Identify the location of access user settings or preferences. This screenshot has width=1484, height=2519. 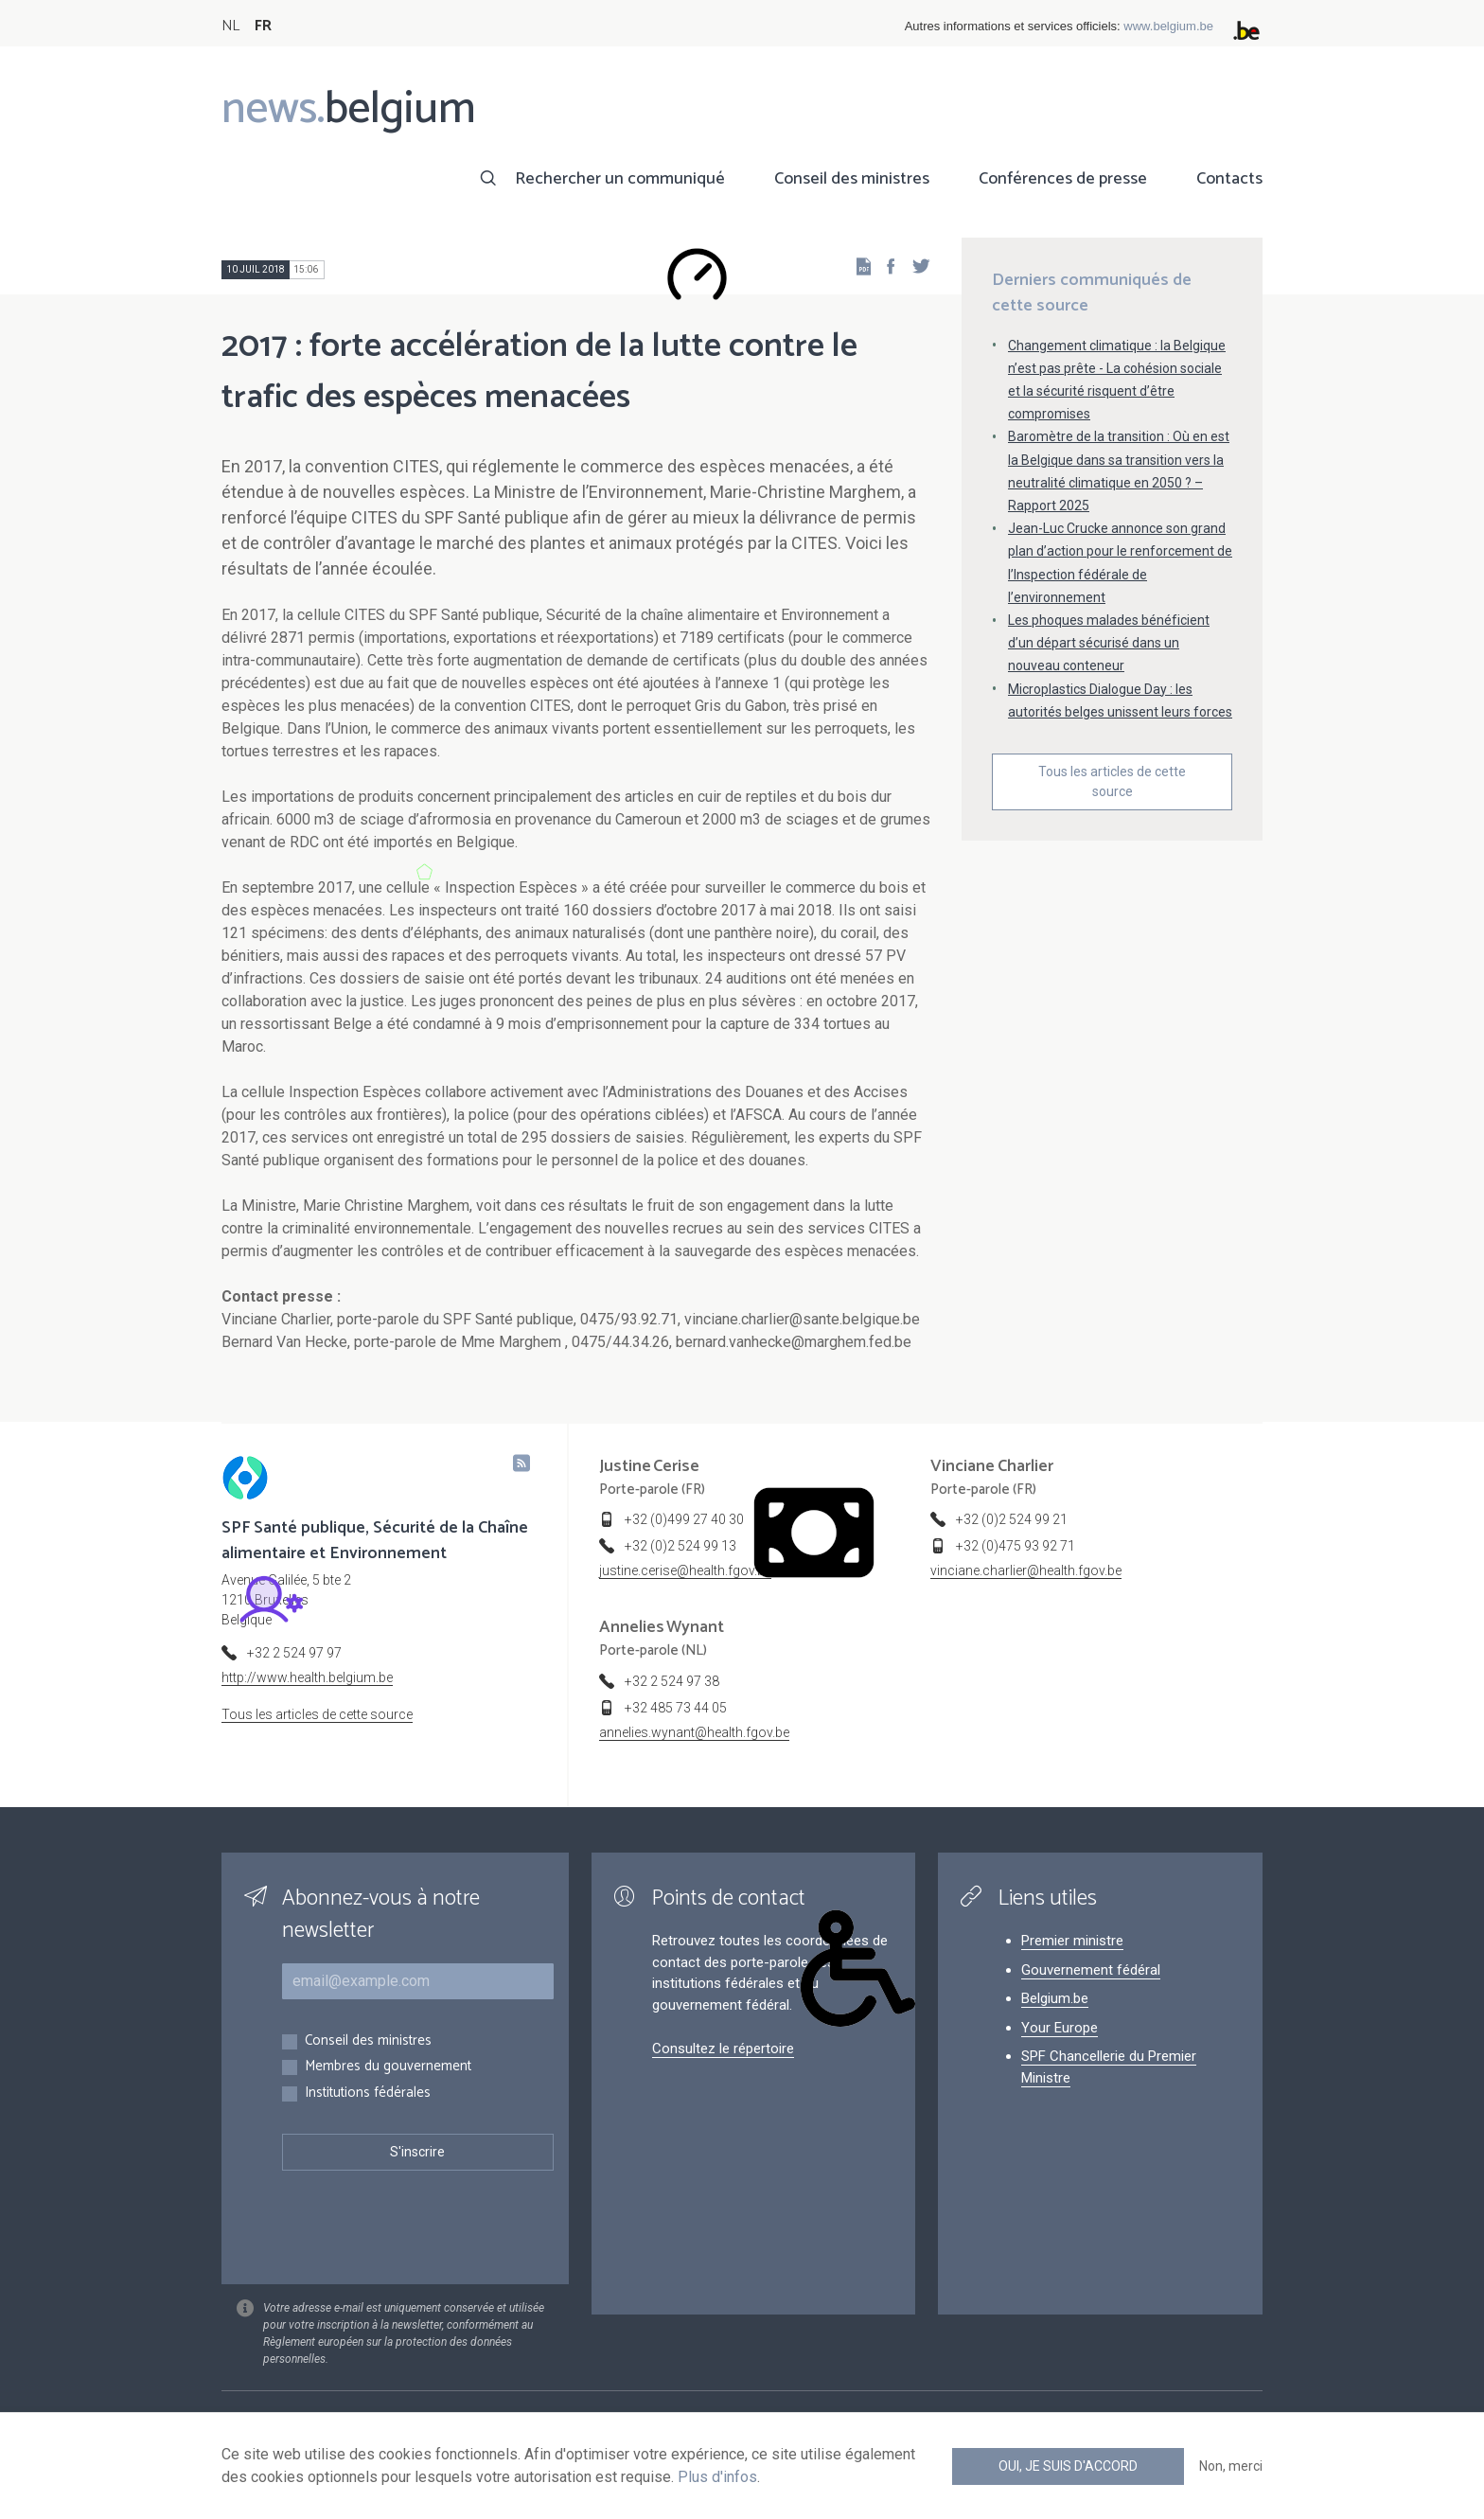
(269, 1601).